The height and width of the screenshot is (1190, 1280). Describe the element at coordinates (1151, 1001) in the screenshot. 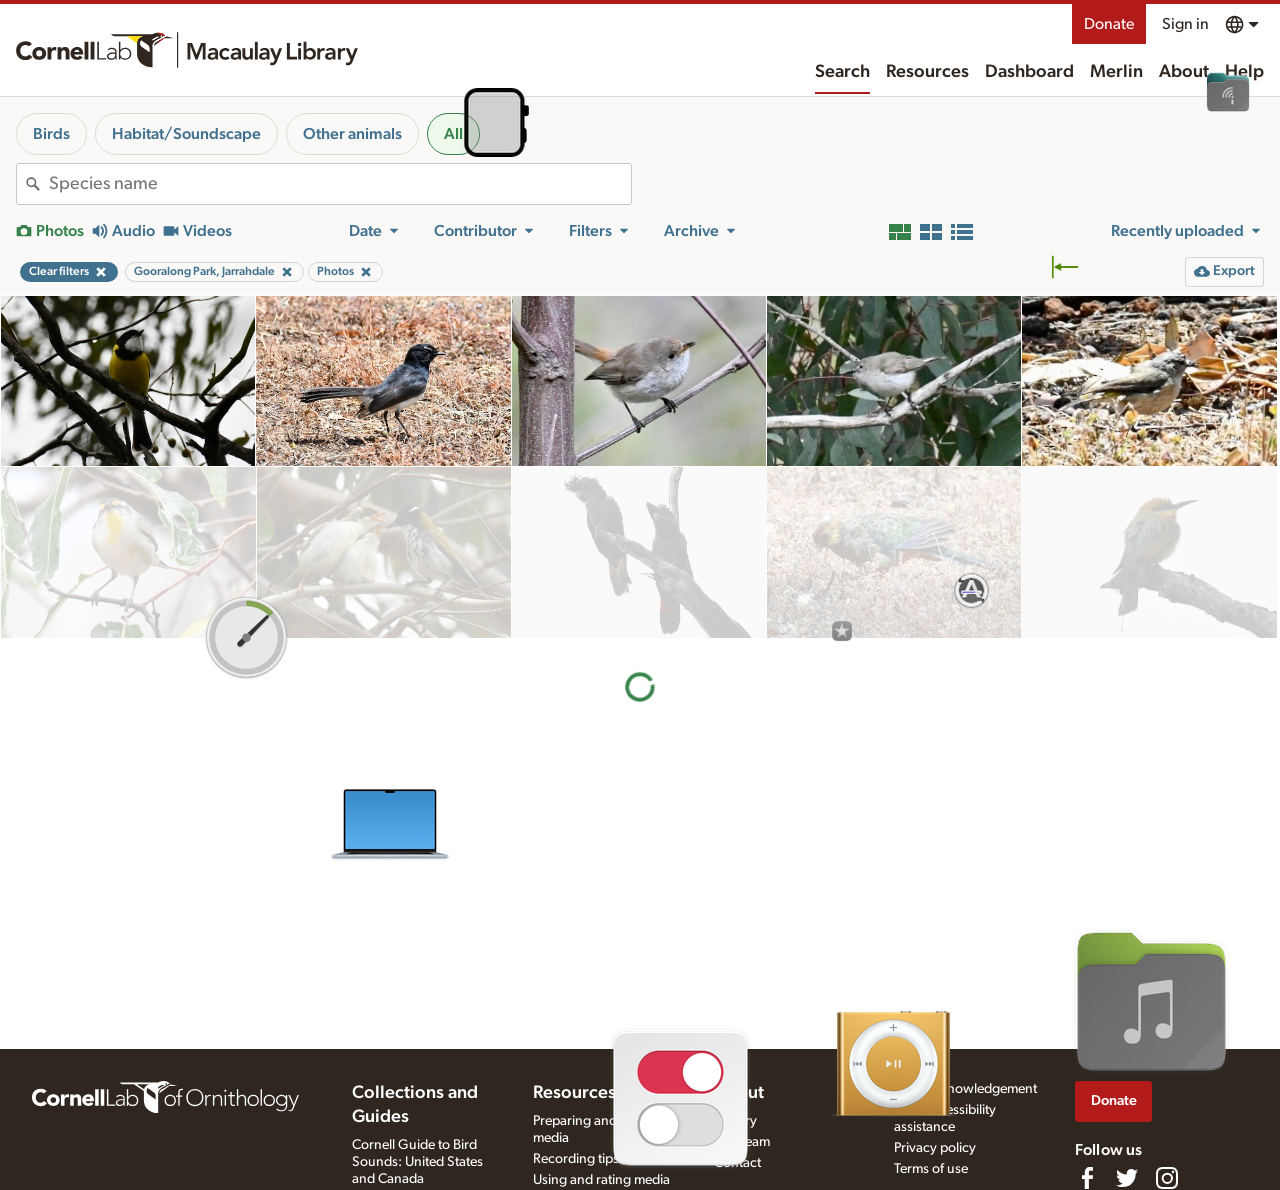

I see `open your music folder` at that location.